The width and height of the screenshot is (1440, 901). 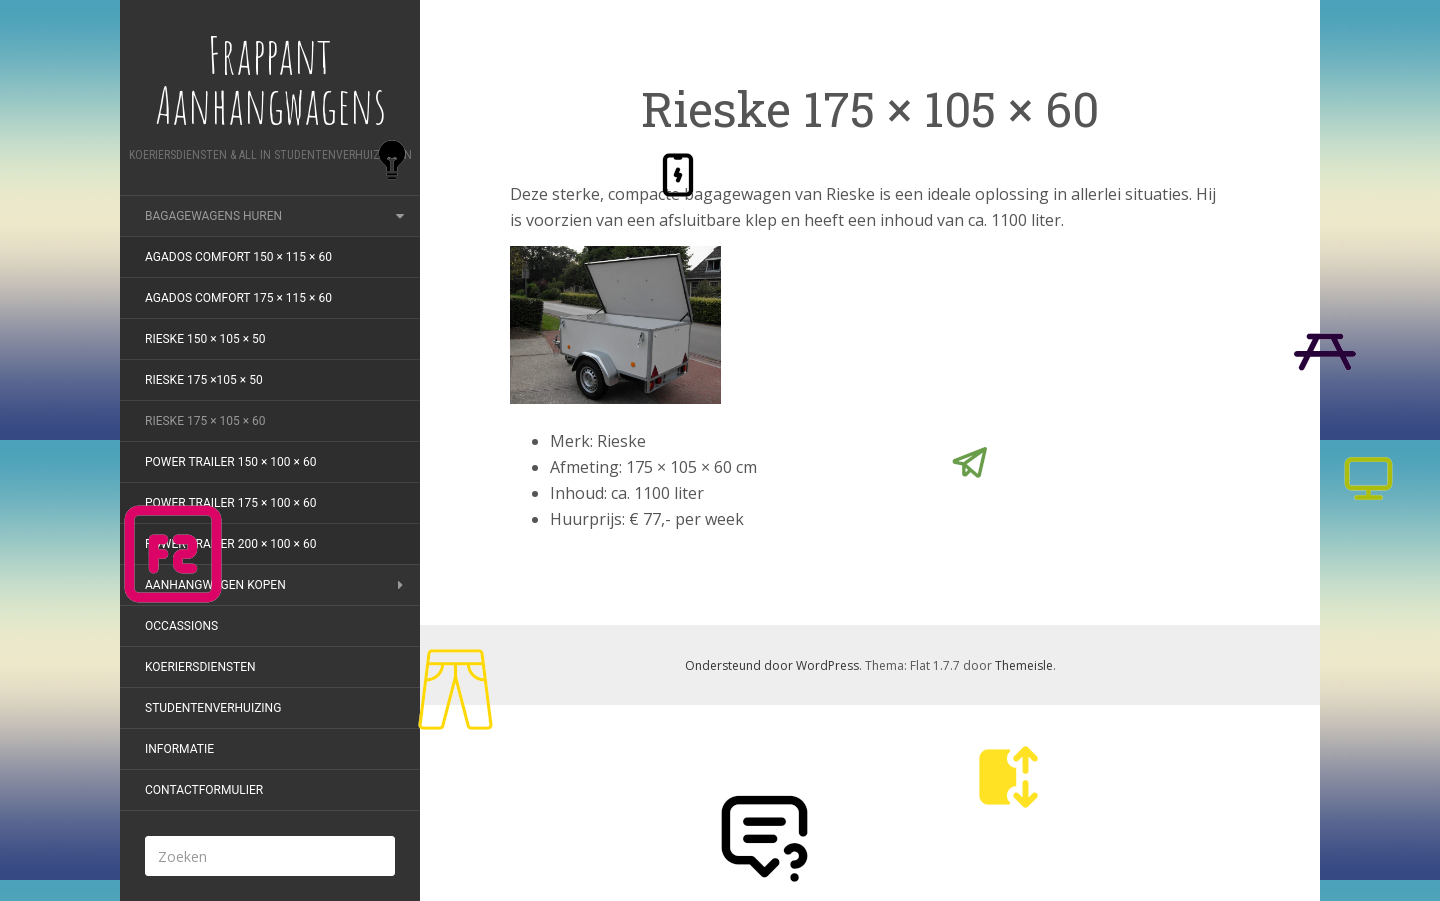 What do you see at coordinates (764, 834) in the screenshot?
I see `access help or FAQ chat` at bounding box center [764, 834].